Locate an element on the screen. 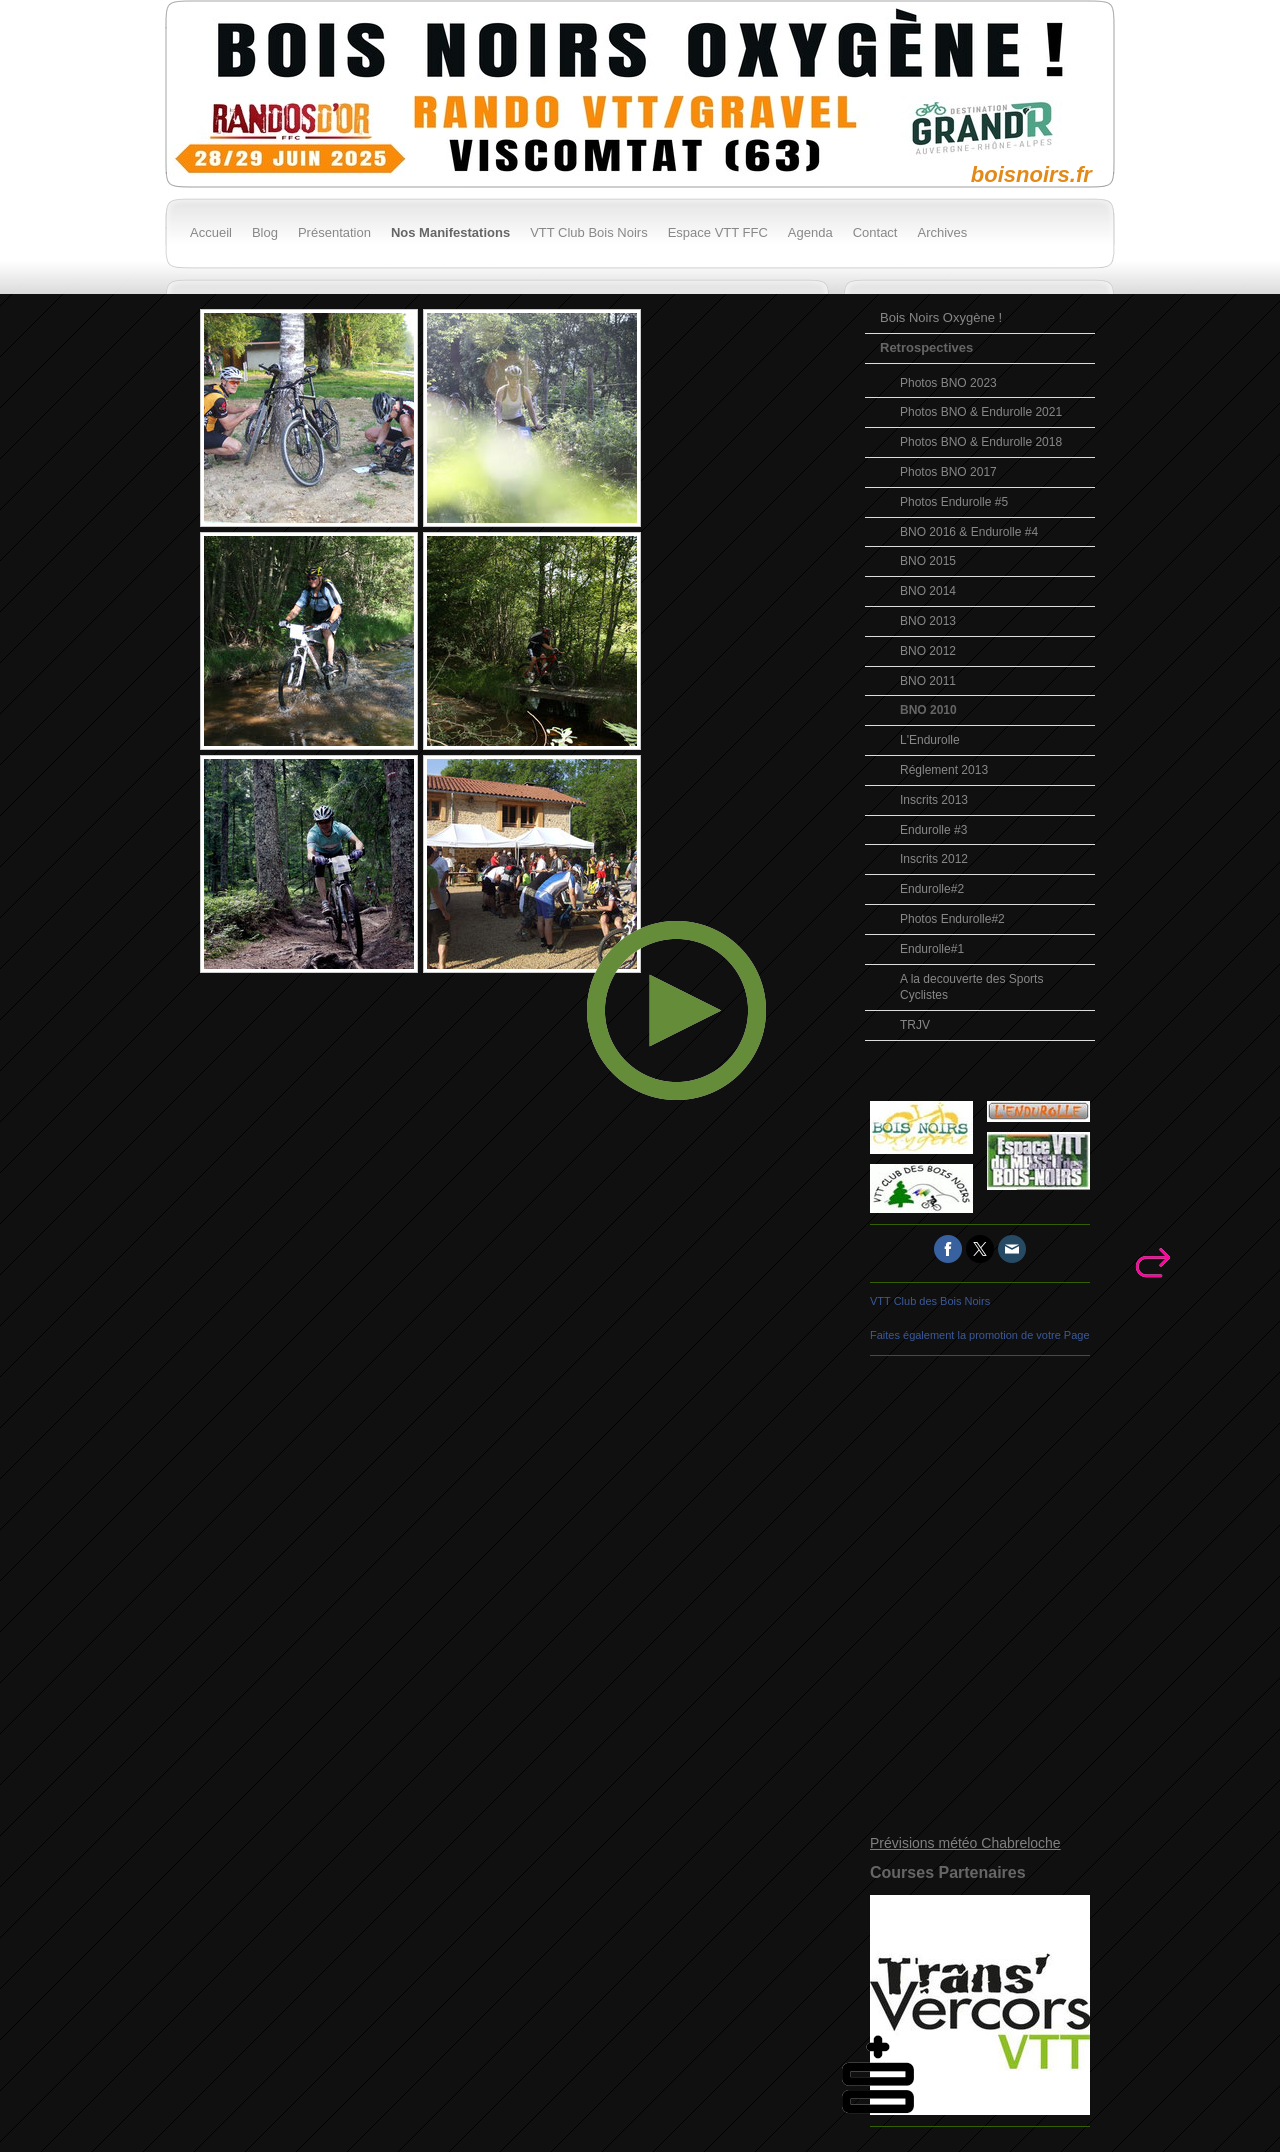 The image size is (1280, 2152). play media or video content is located at coordinates (676, 1010).